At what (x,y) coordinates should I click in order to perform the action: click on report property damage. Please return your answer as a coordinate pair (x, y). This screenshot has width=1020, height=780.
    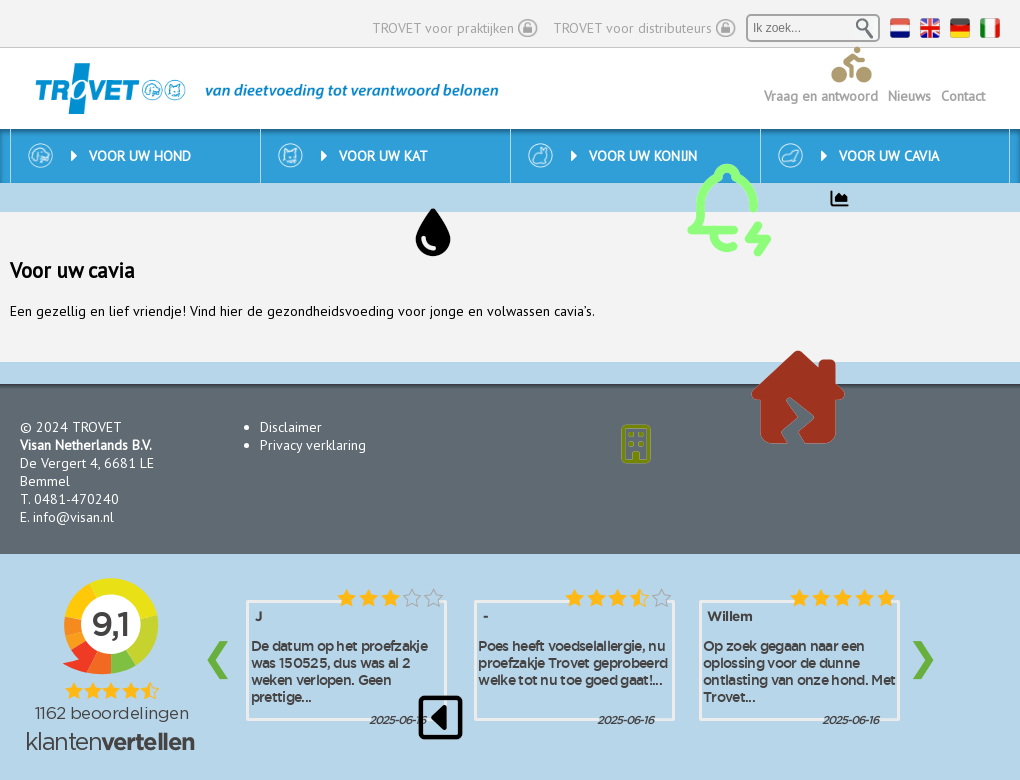
    Looking at the image, I should click on (798, 397).